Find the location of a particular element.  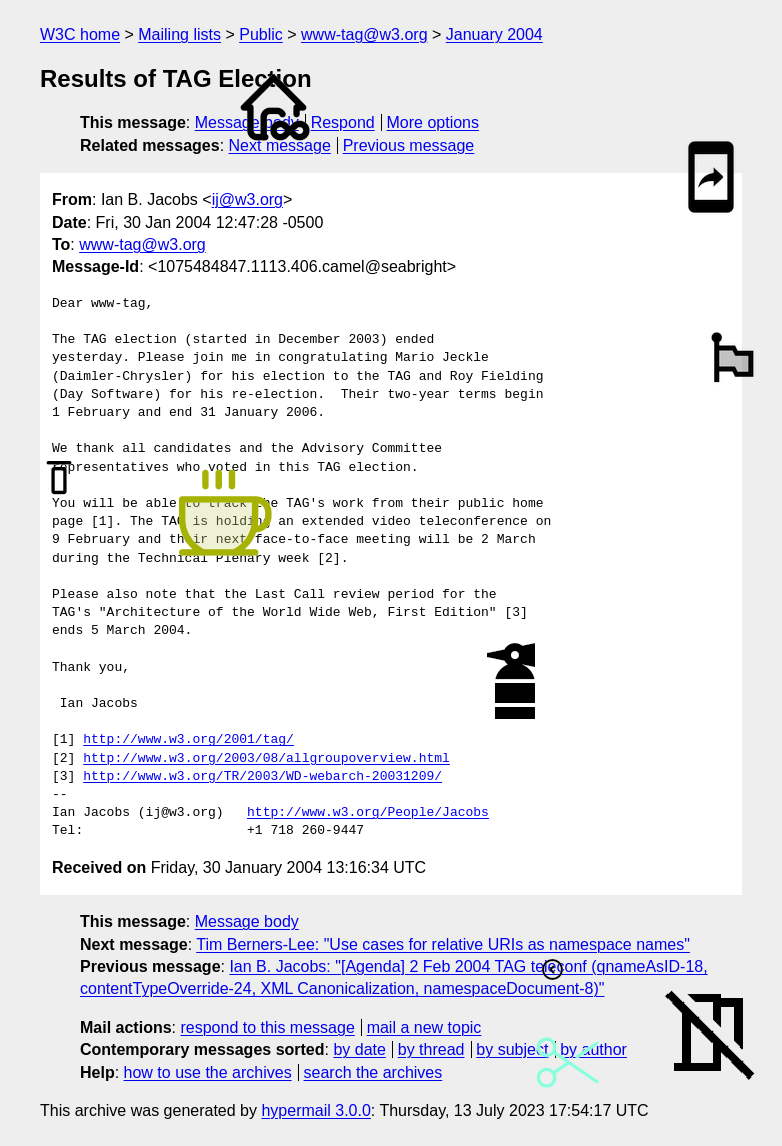

indicates fire safety equipment location is located at coordinates (515, 679).